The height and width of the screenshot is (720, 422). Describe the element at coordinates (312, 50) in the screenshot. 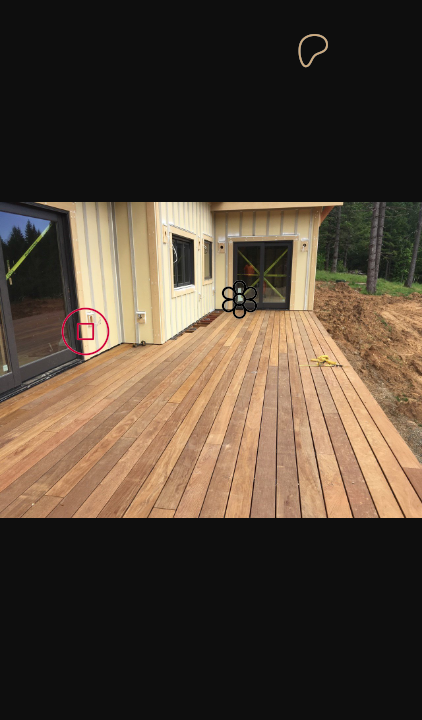

I see `link to patreon profile or page` at that location.